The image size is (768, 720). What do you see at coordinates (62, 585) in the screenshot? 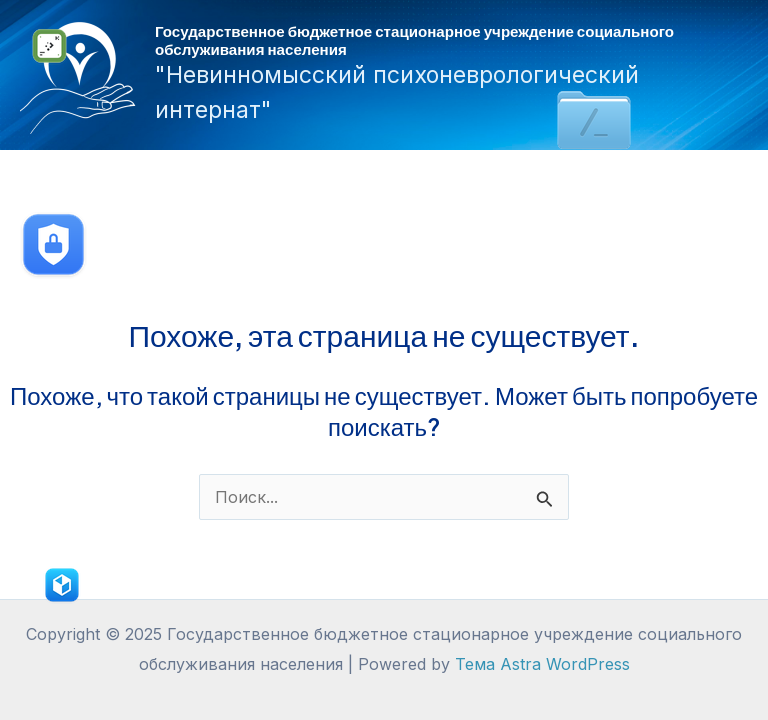
I see `open the flatpak software center` at bounding box center [62, 585].